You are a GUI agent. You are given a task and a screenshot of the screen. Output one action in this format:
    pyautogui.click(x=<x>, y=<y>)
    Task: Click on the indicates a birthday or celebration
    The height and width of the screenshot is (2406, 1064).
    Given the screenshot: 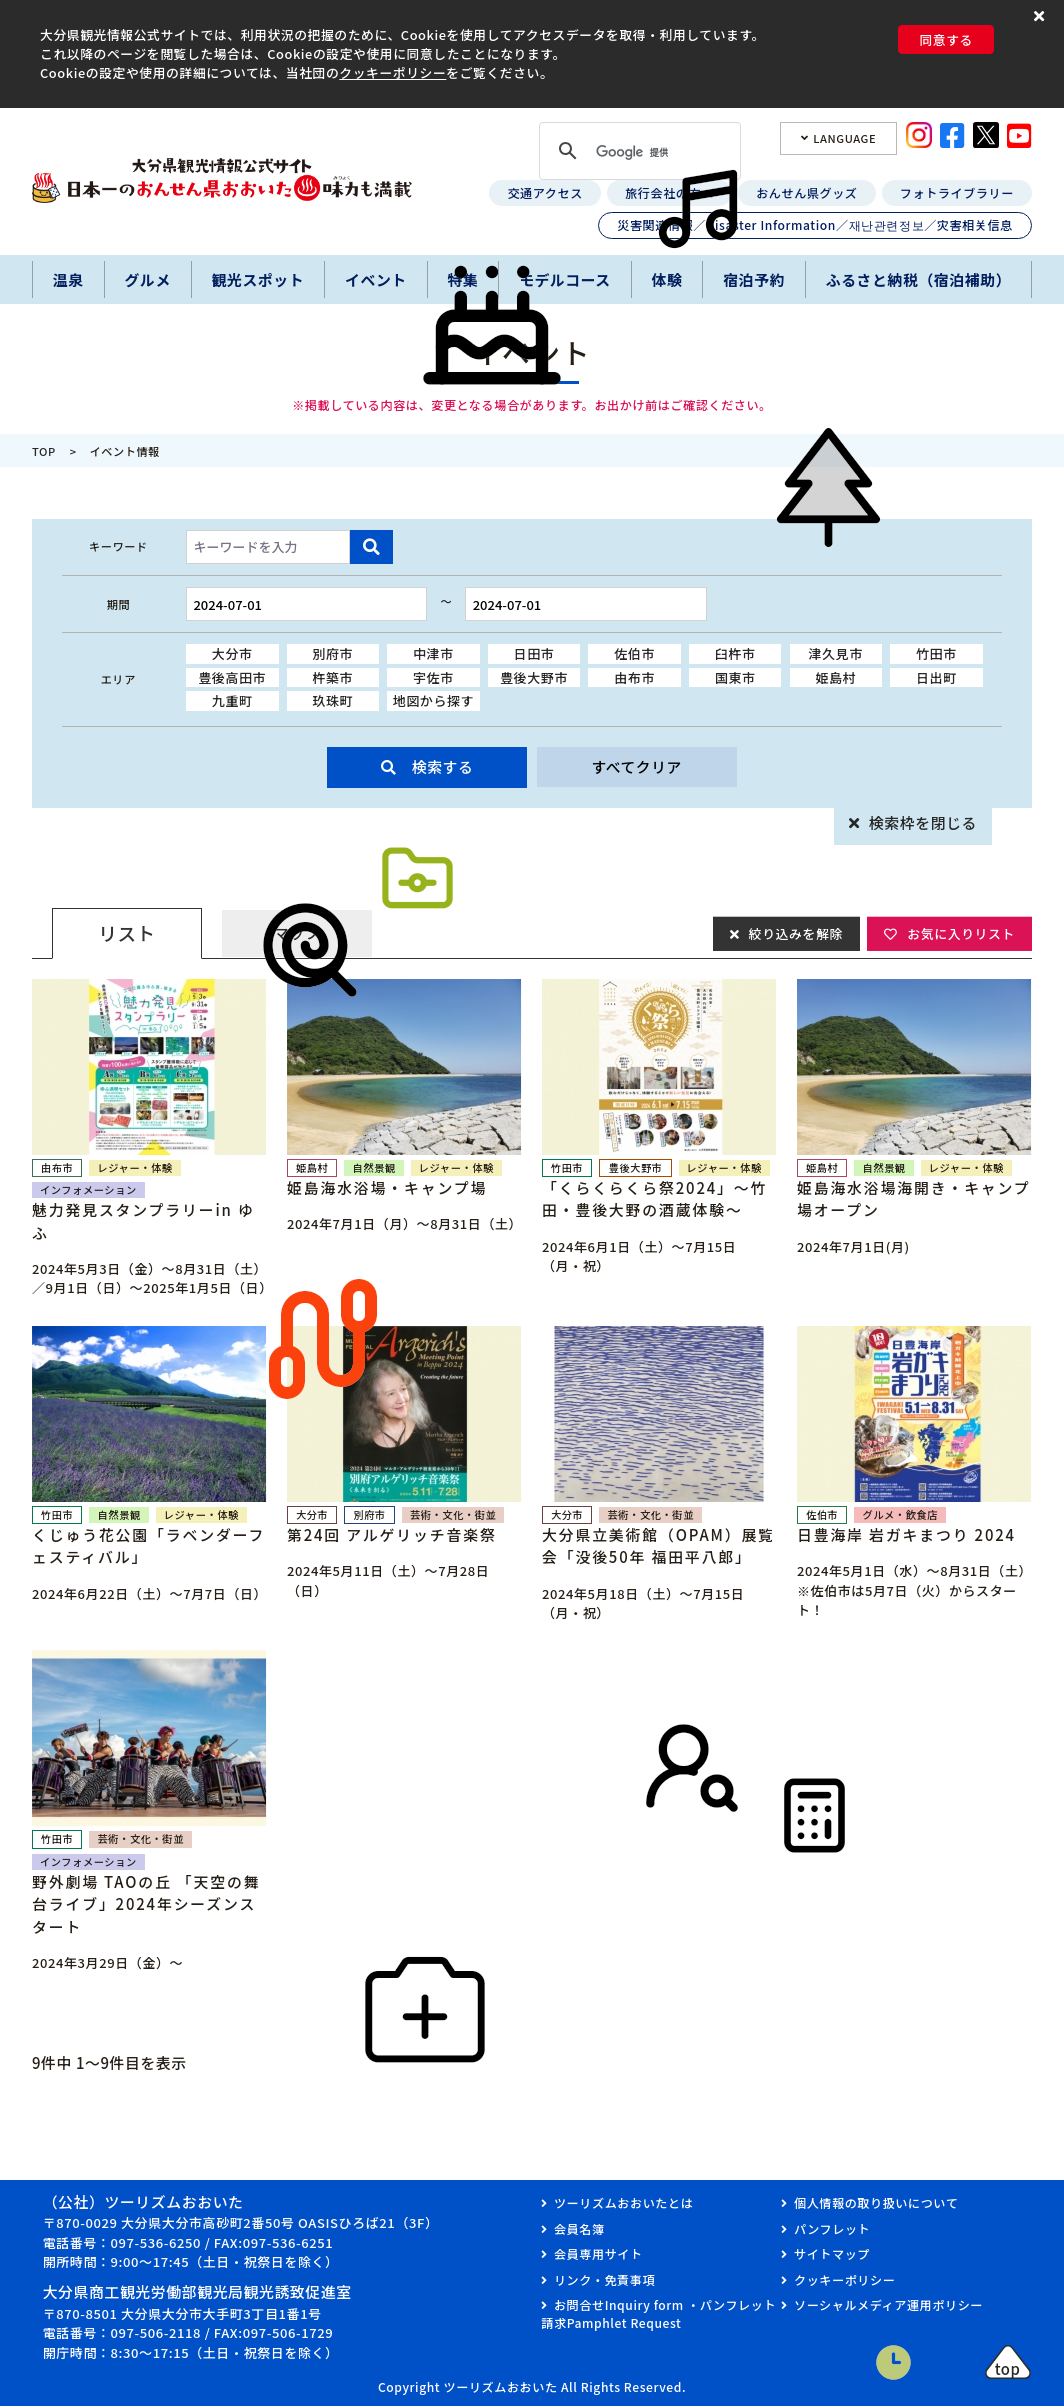 What is the action you would take?
    pyautogui.click(x=492, y=322)
    